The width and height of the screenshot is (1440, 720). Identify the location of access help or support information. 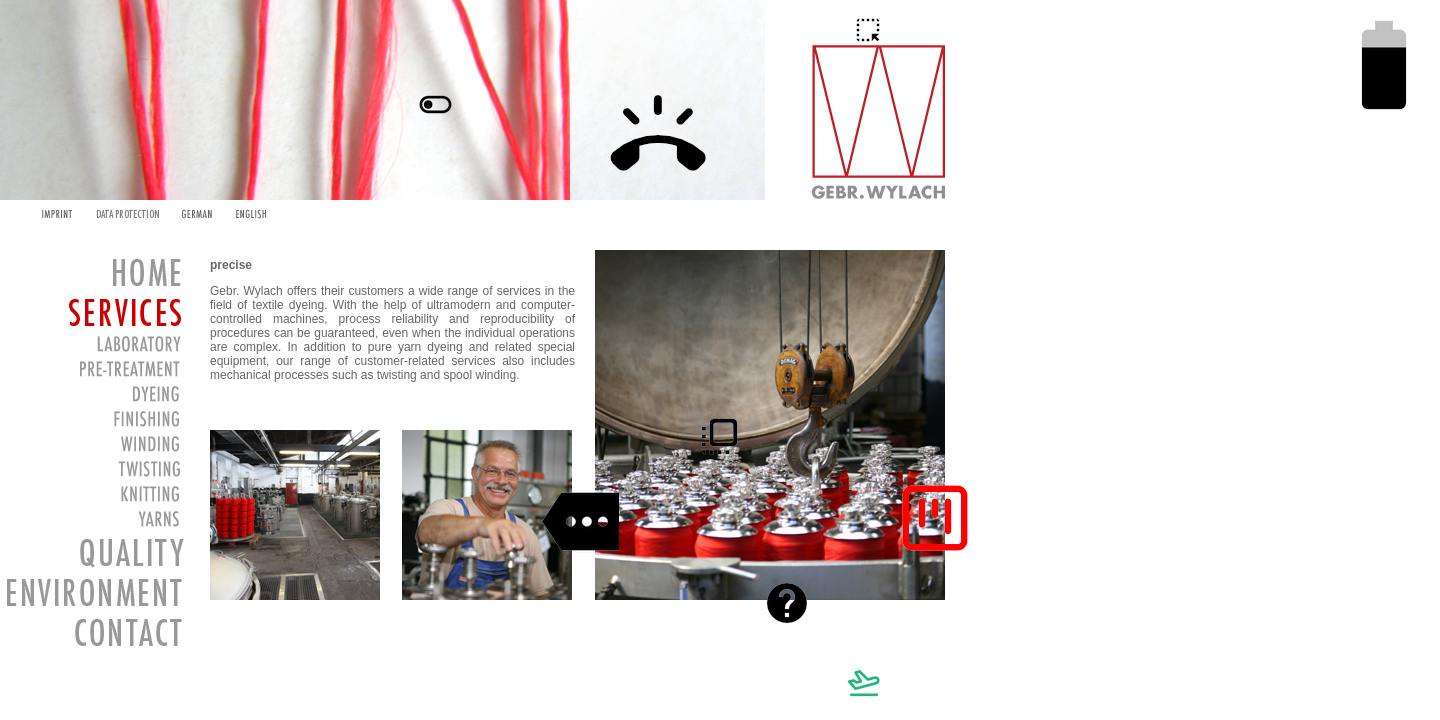
(787, 603).